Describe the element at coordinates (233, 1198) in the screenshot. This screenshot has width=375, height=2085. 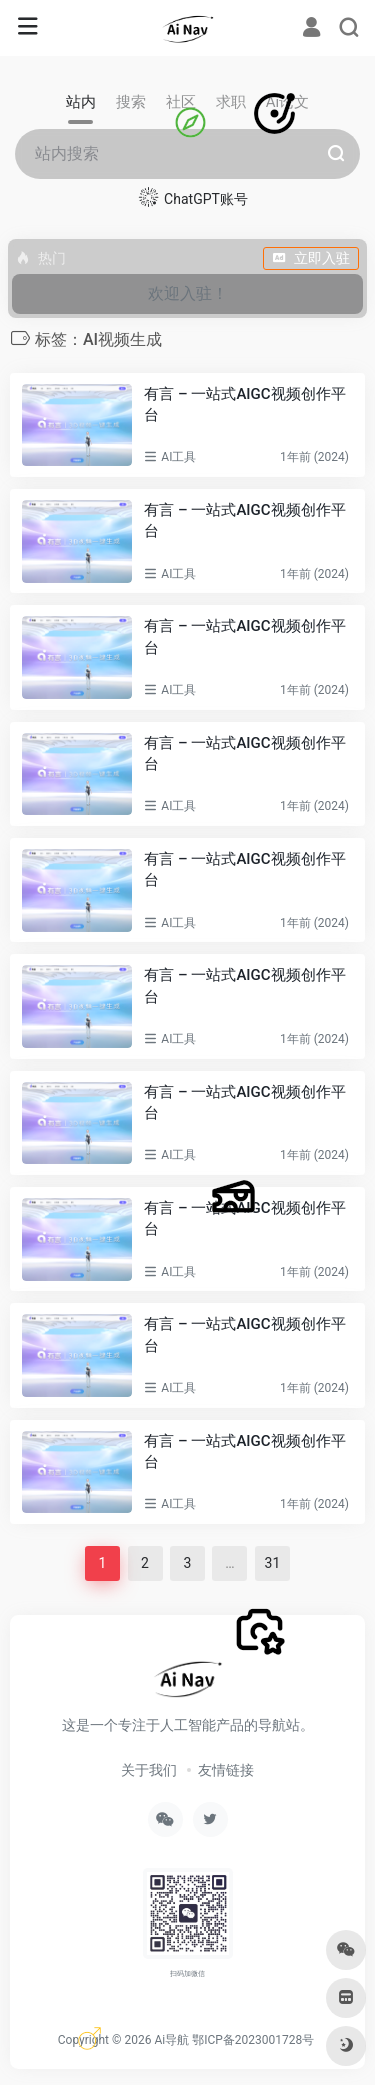
I see `indicates dairy or cheese product category` at that location.